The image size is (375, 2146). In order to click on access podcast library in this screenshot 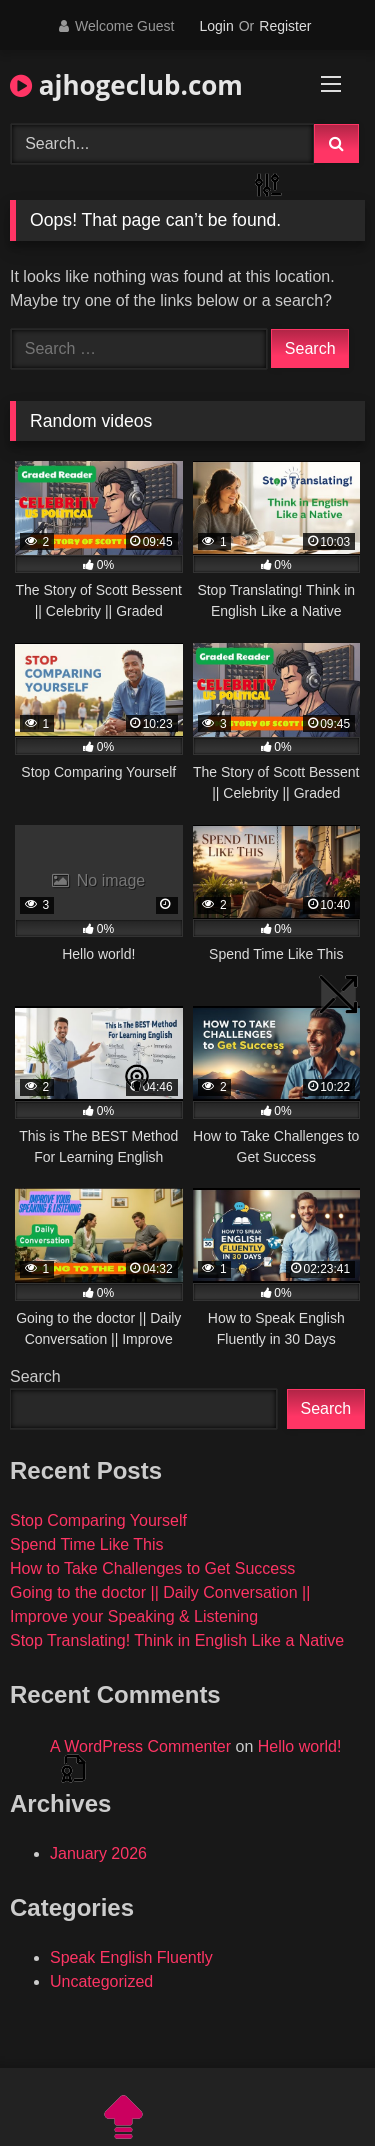, I will do `click(137, 1078)`.